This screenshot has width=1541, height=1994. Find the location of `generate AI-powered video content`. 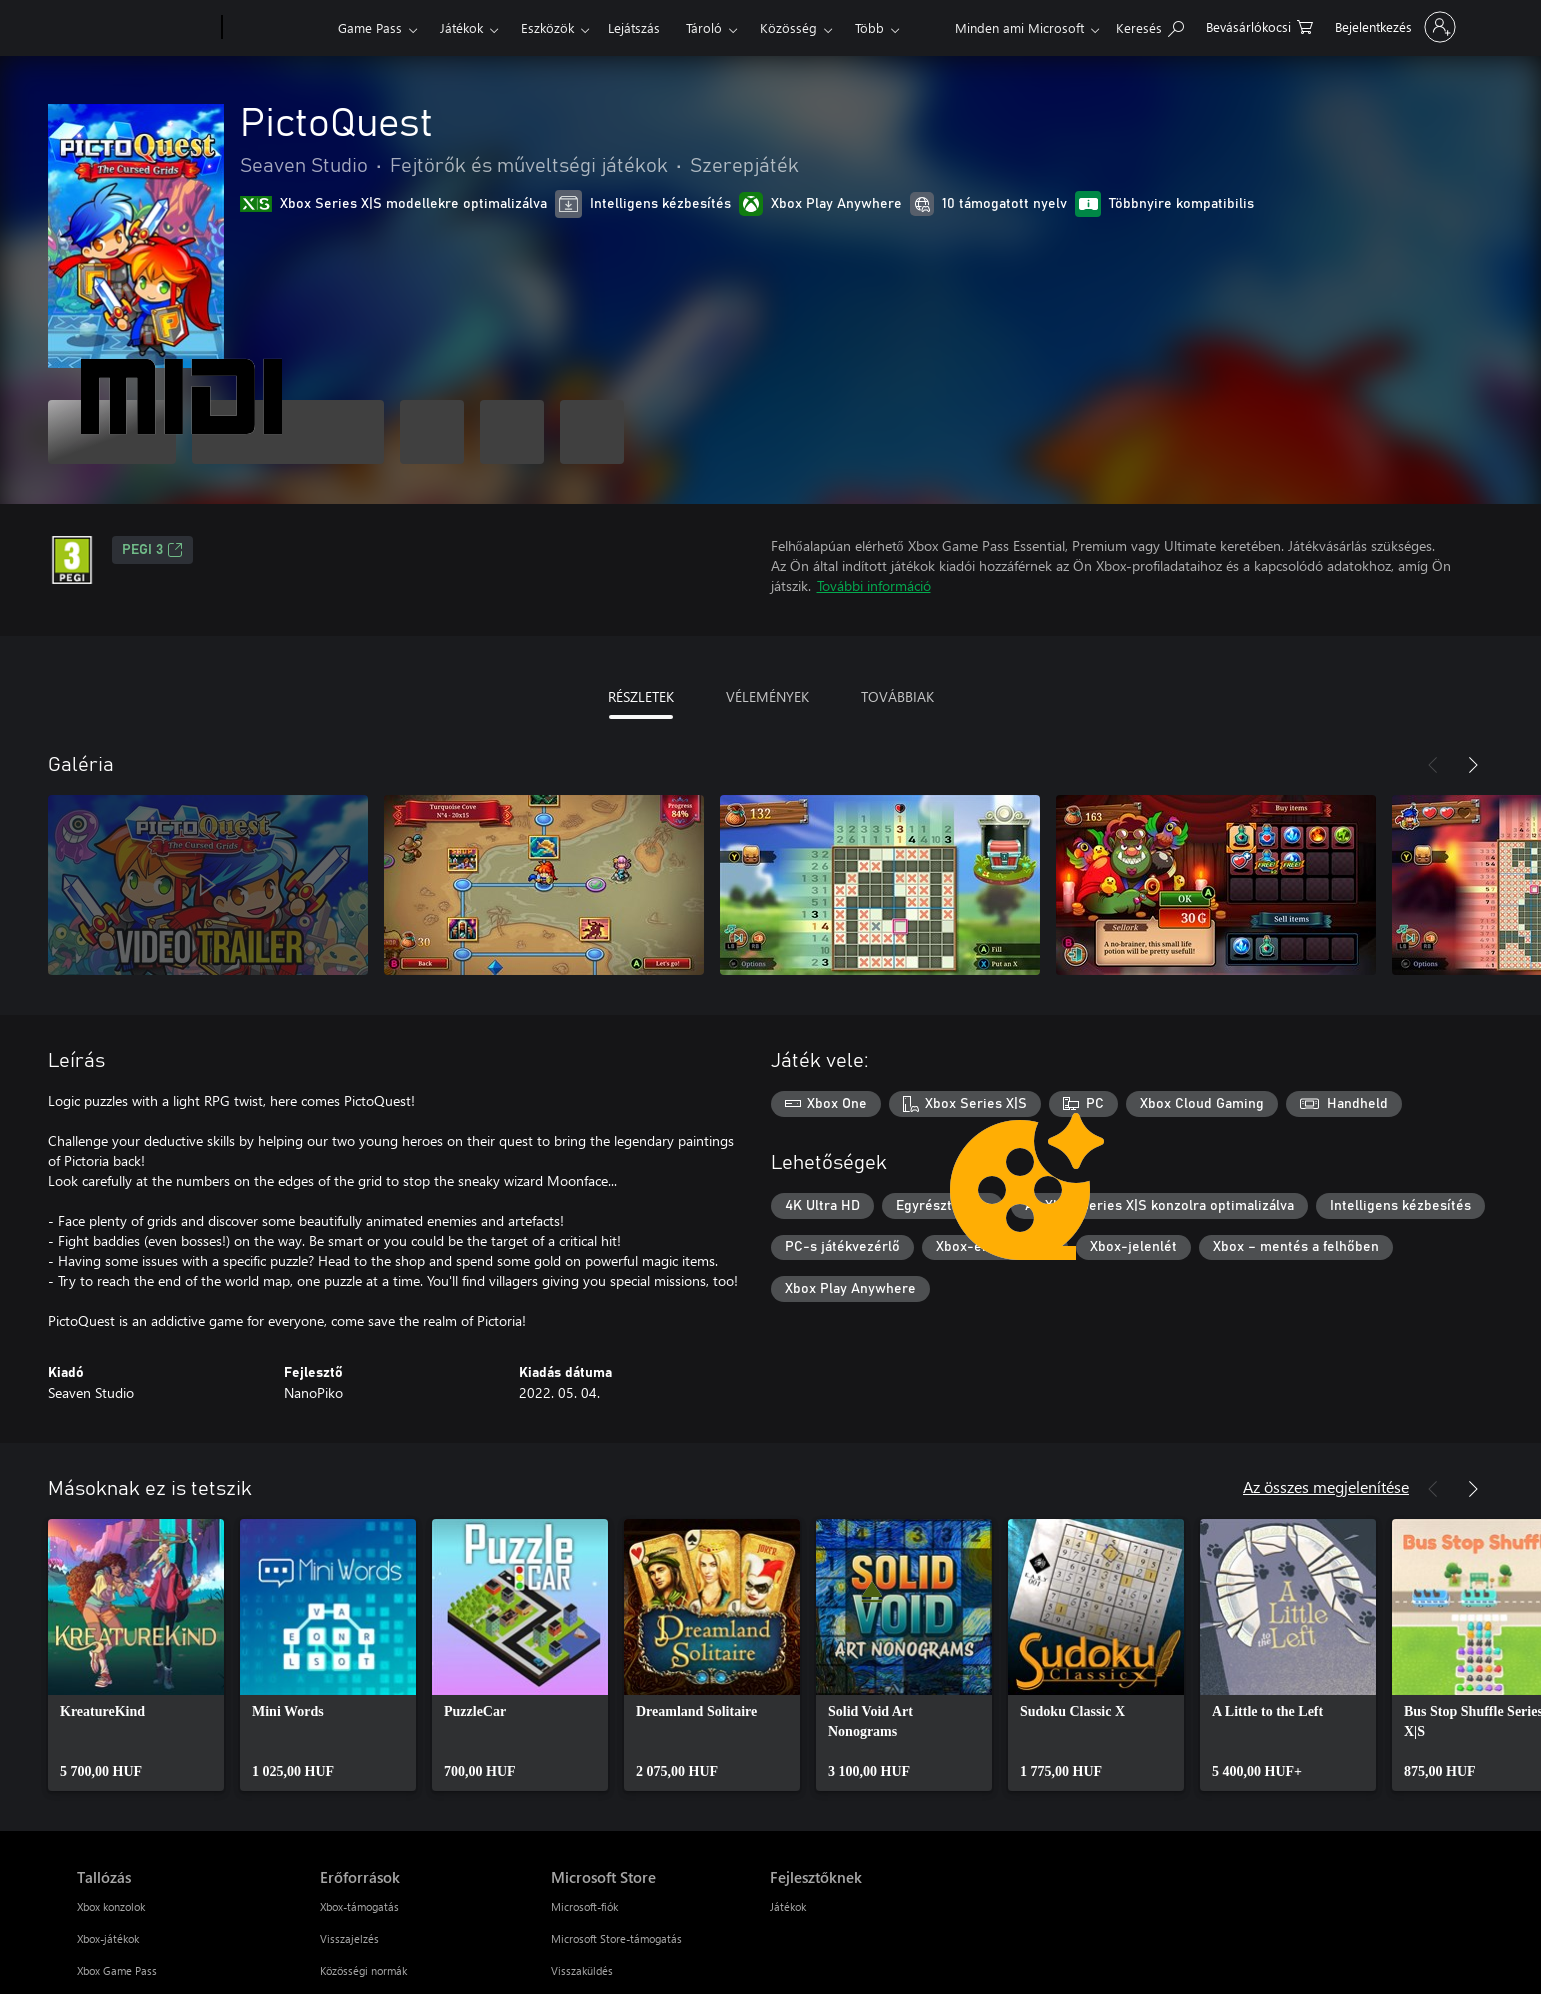

generate AI-powered video content is located at coordinates (1020, 1190).